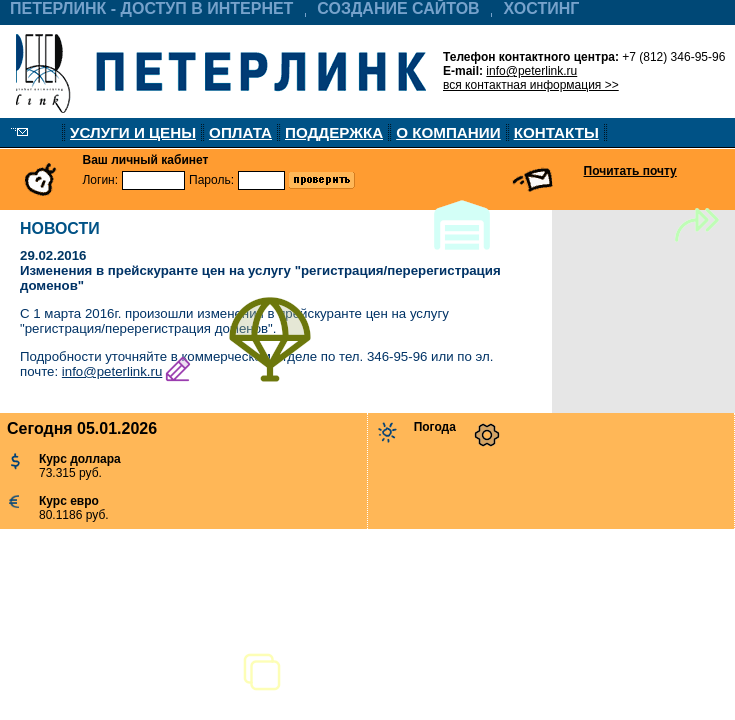 The image size is (735, 720). I want to click on edit text or content, so click(177, 369).